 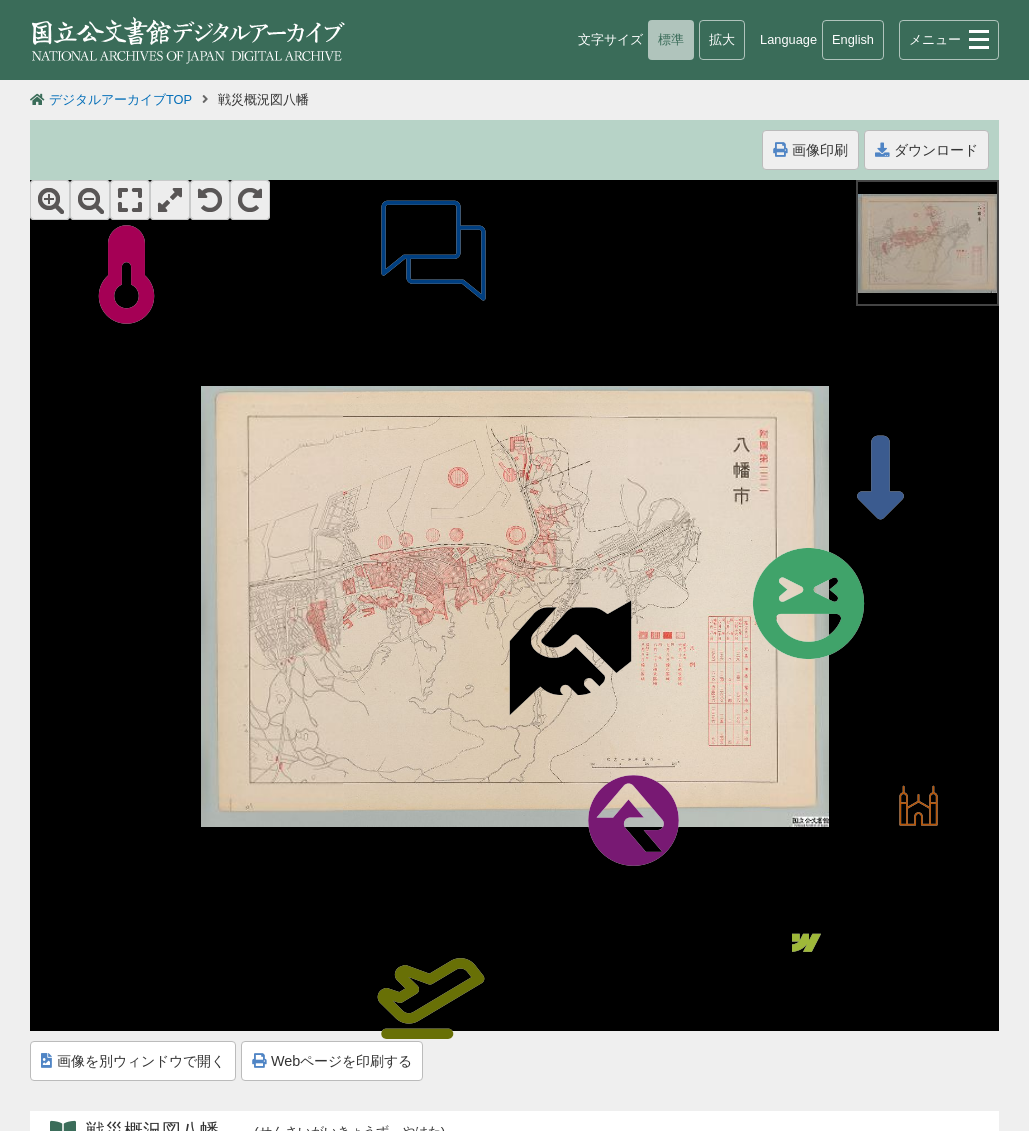 I want to click on locate nearby synagogues, so click(x=918, y=806).